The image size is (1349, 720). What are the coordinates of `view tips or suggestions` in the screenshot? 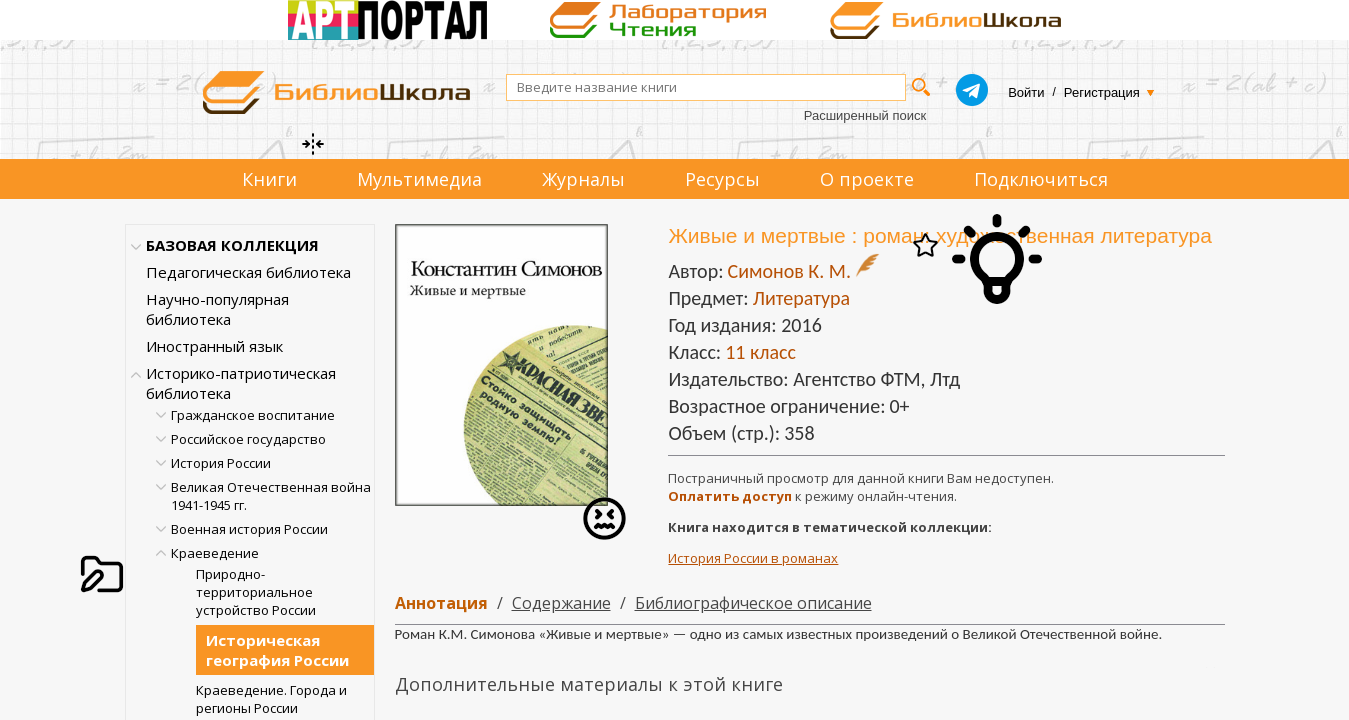 It's located at (997, 259).